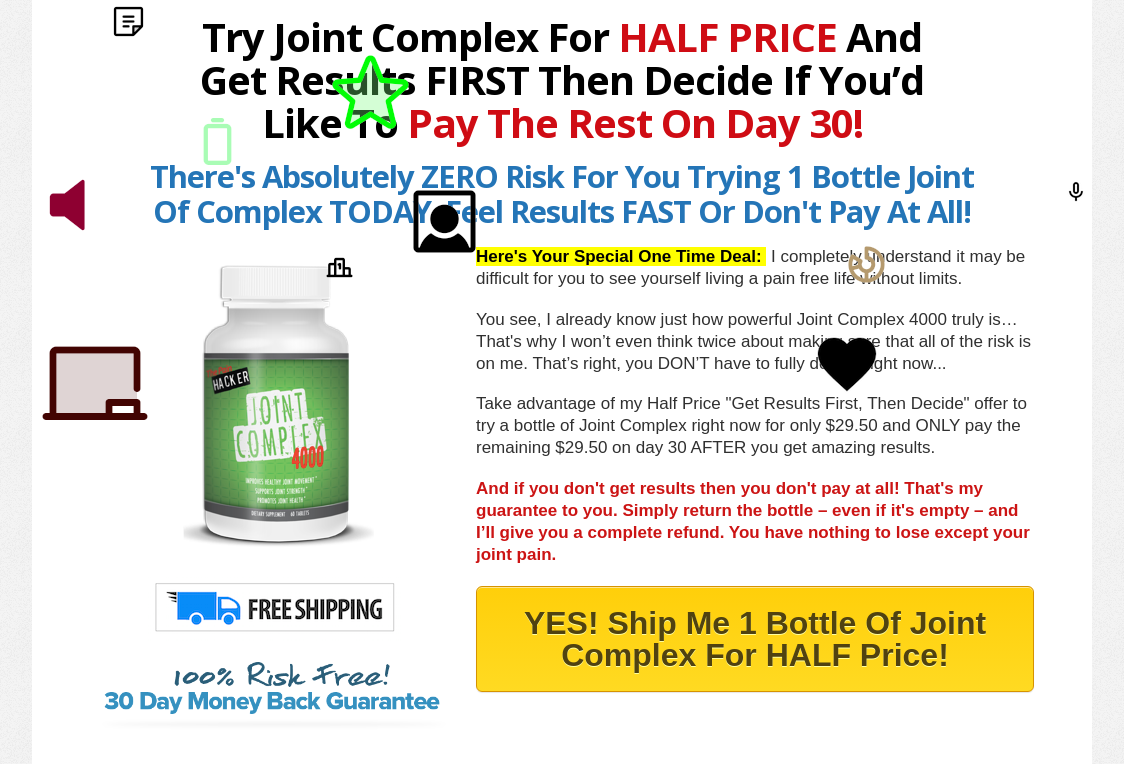 The width and height of the screenshot is (1124, 764). What do you see at coordinates (444, 221) in the screenshot?
I see `view user profile` at bounding box center [444, 221].